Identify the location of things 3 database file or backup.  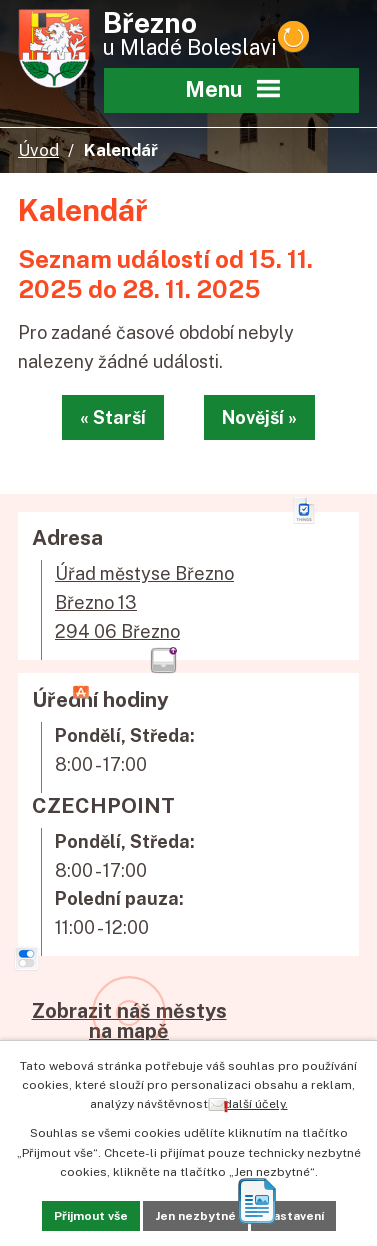
(304, 510).